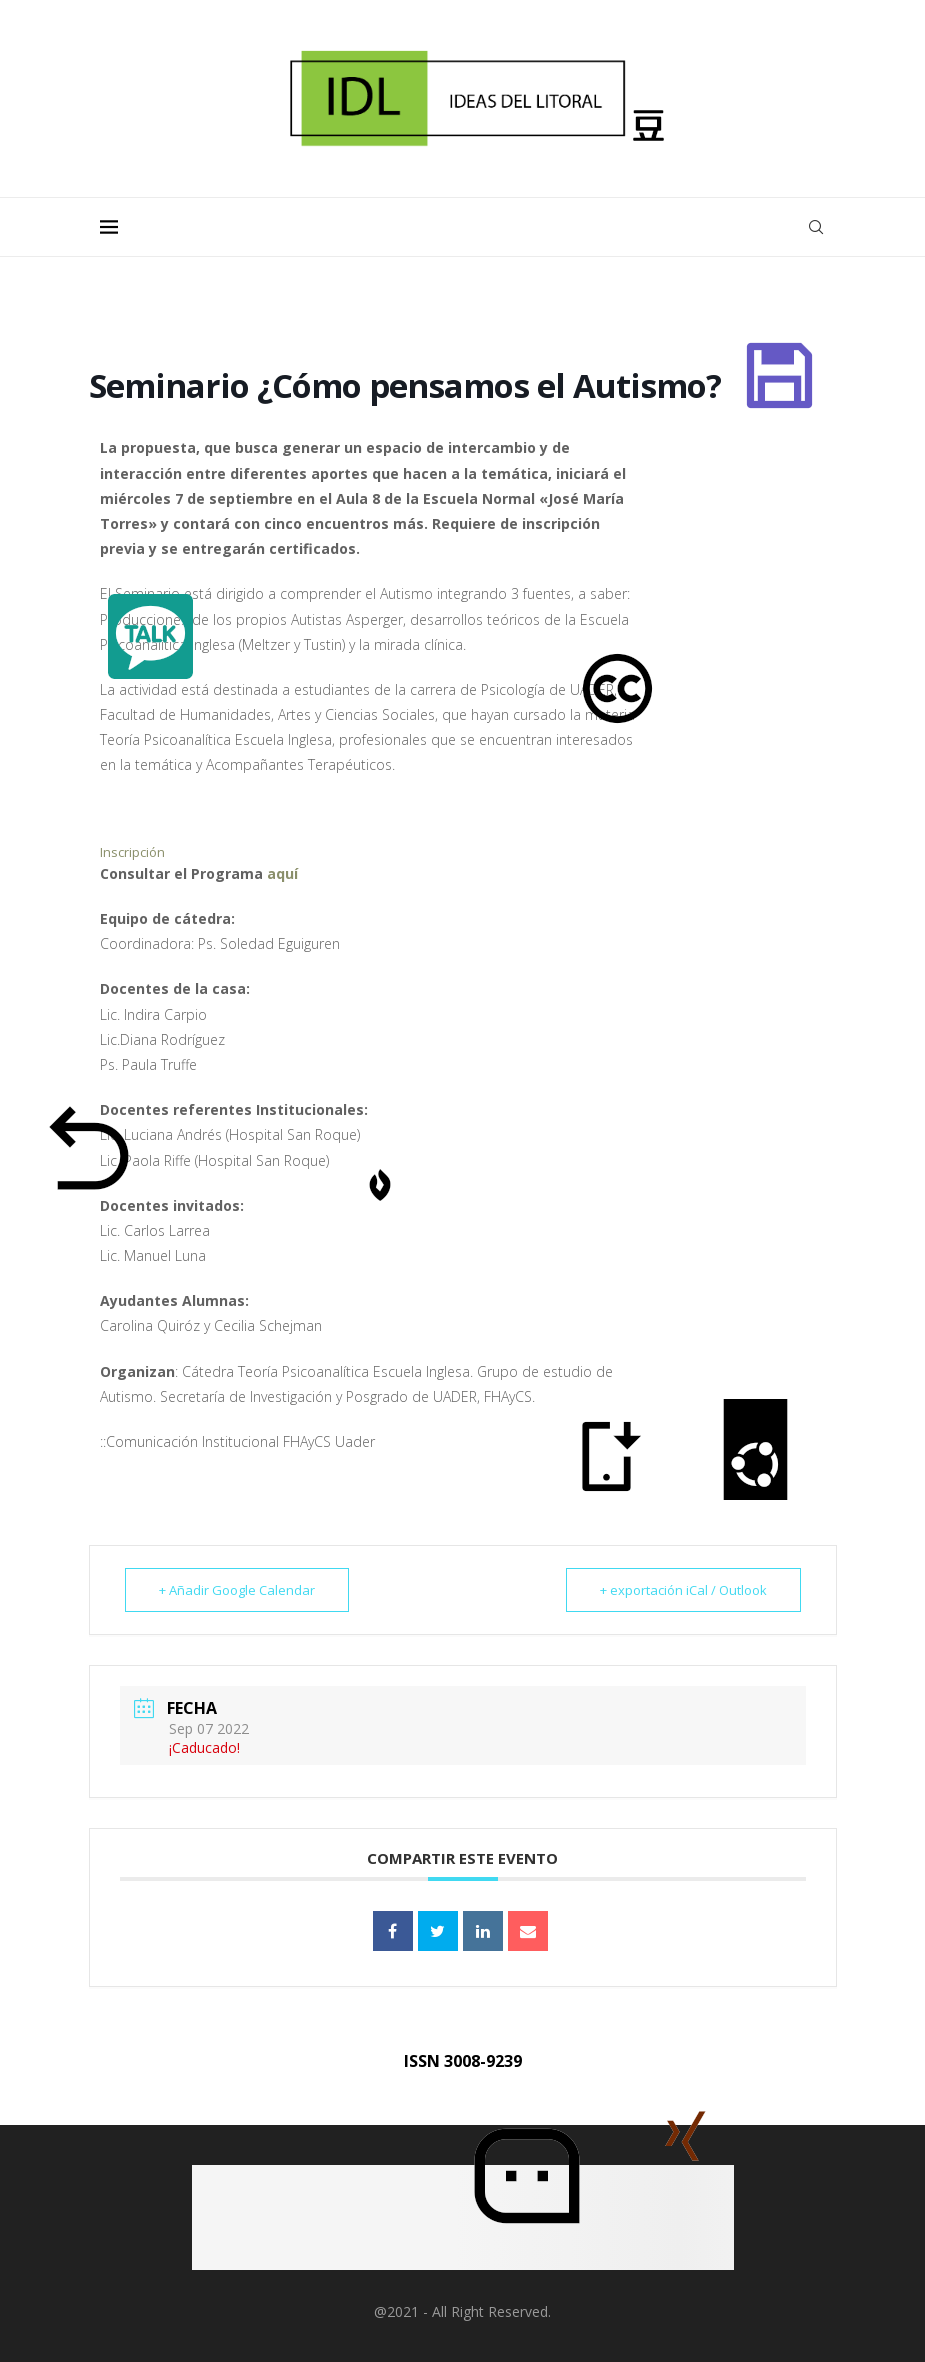 The height and width of the screenshot is (2362, 925). Describe the element at coordinates (755, 1449) in the screenshot. I see `canonical company logo` at that location.